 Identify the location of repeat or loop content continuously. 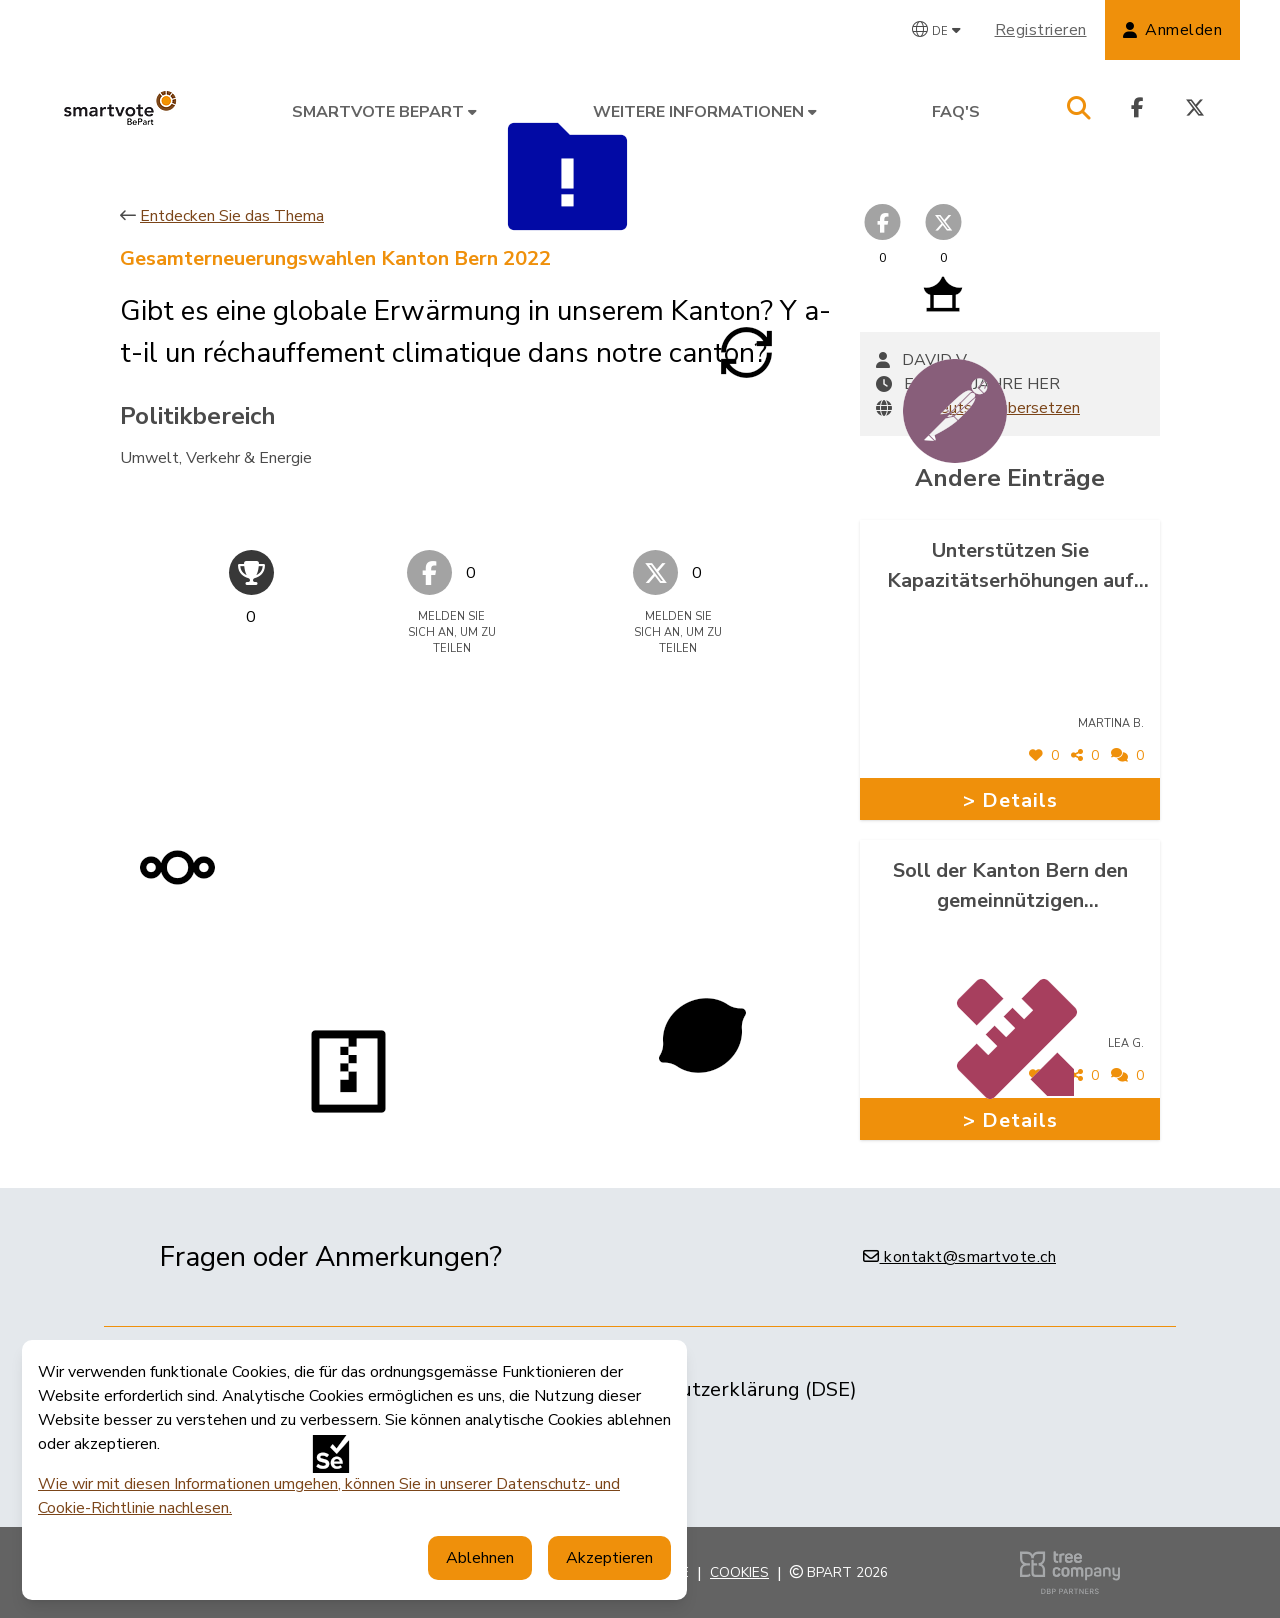
(746, 352).